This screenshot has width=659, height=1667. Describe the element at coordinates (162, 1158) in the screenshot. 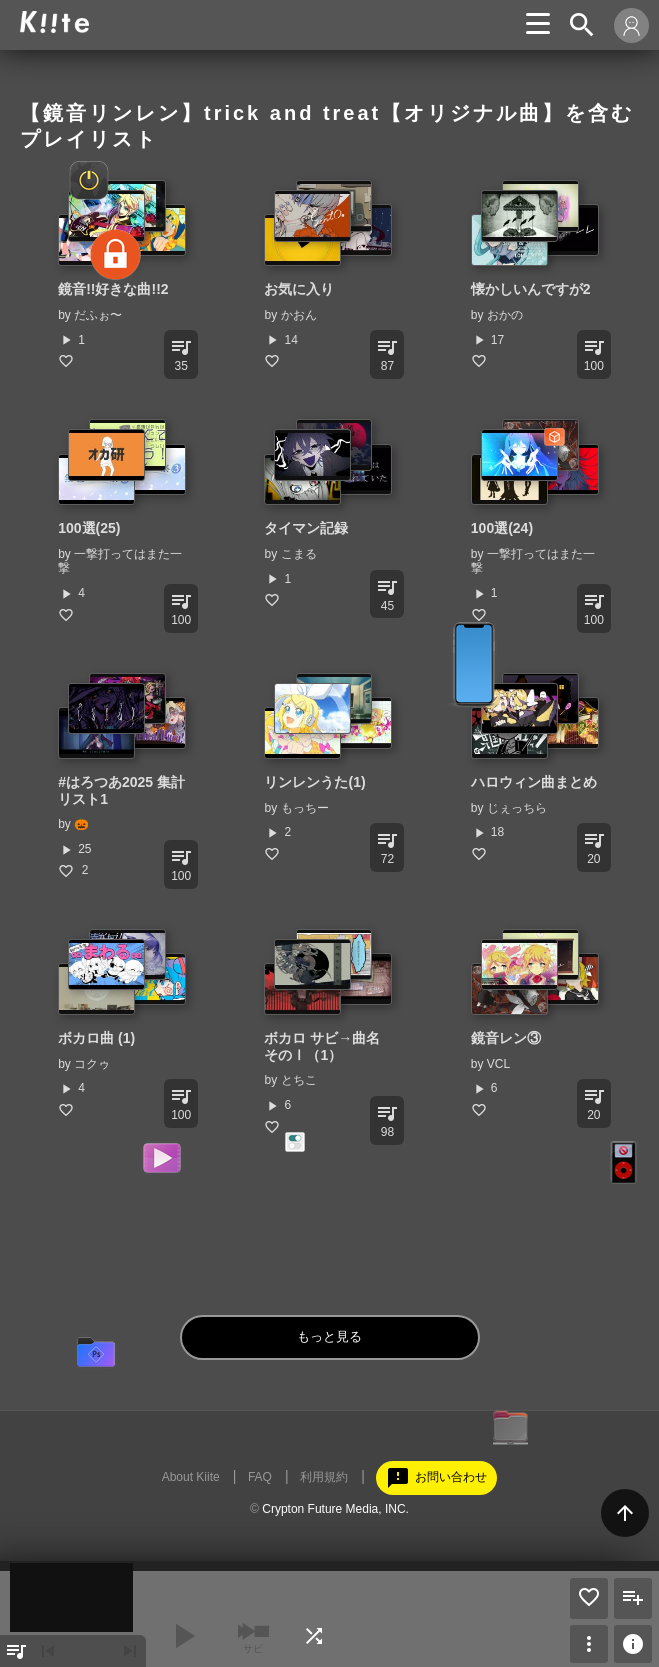

I see `open multimedia or video player app` at that location.